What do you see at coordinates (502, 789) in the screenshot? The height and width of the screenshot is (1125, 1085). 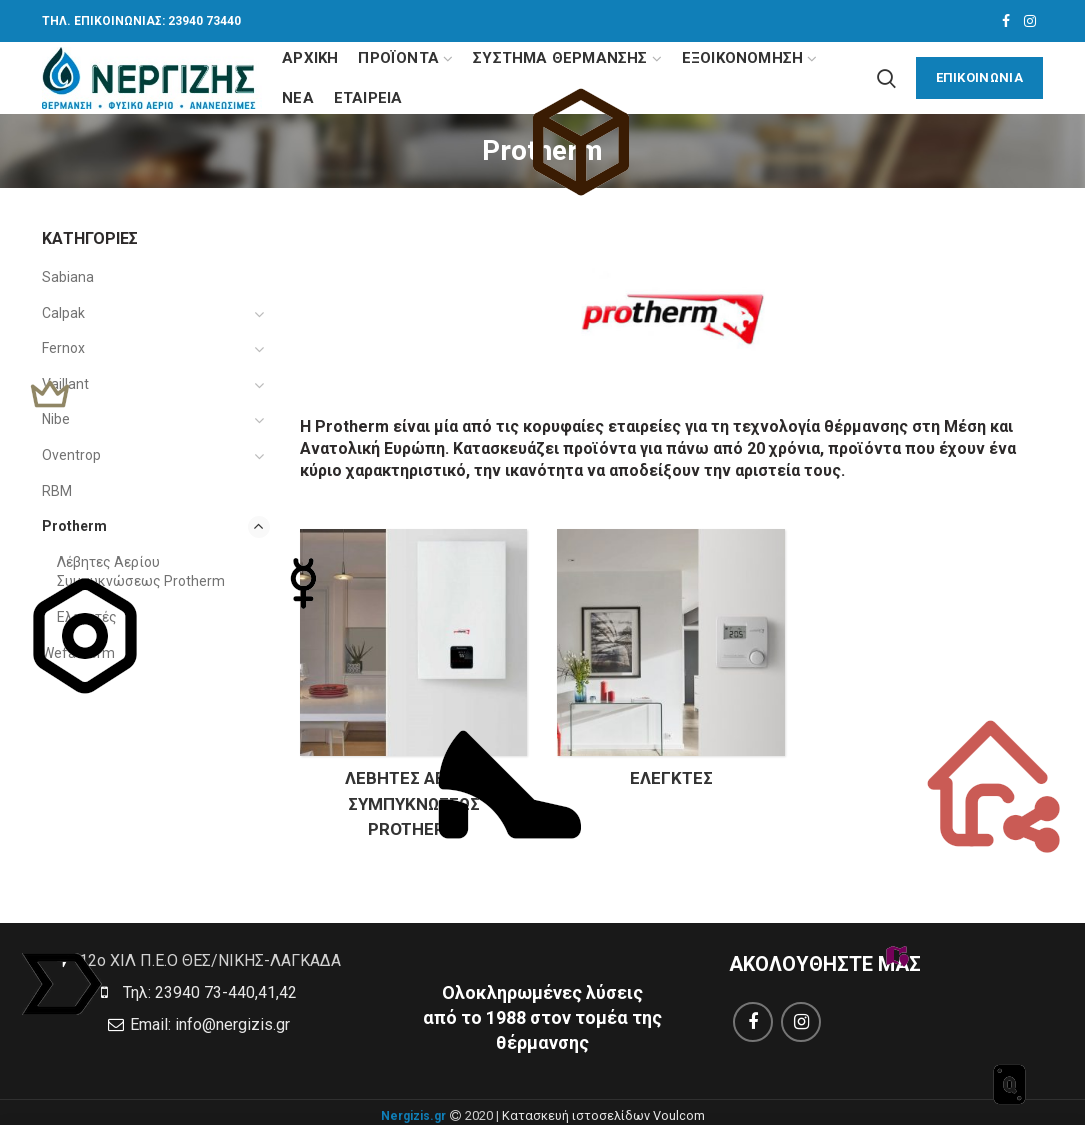 I see `browse women's footwear category` at bounding box center [502, 789].